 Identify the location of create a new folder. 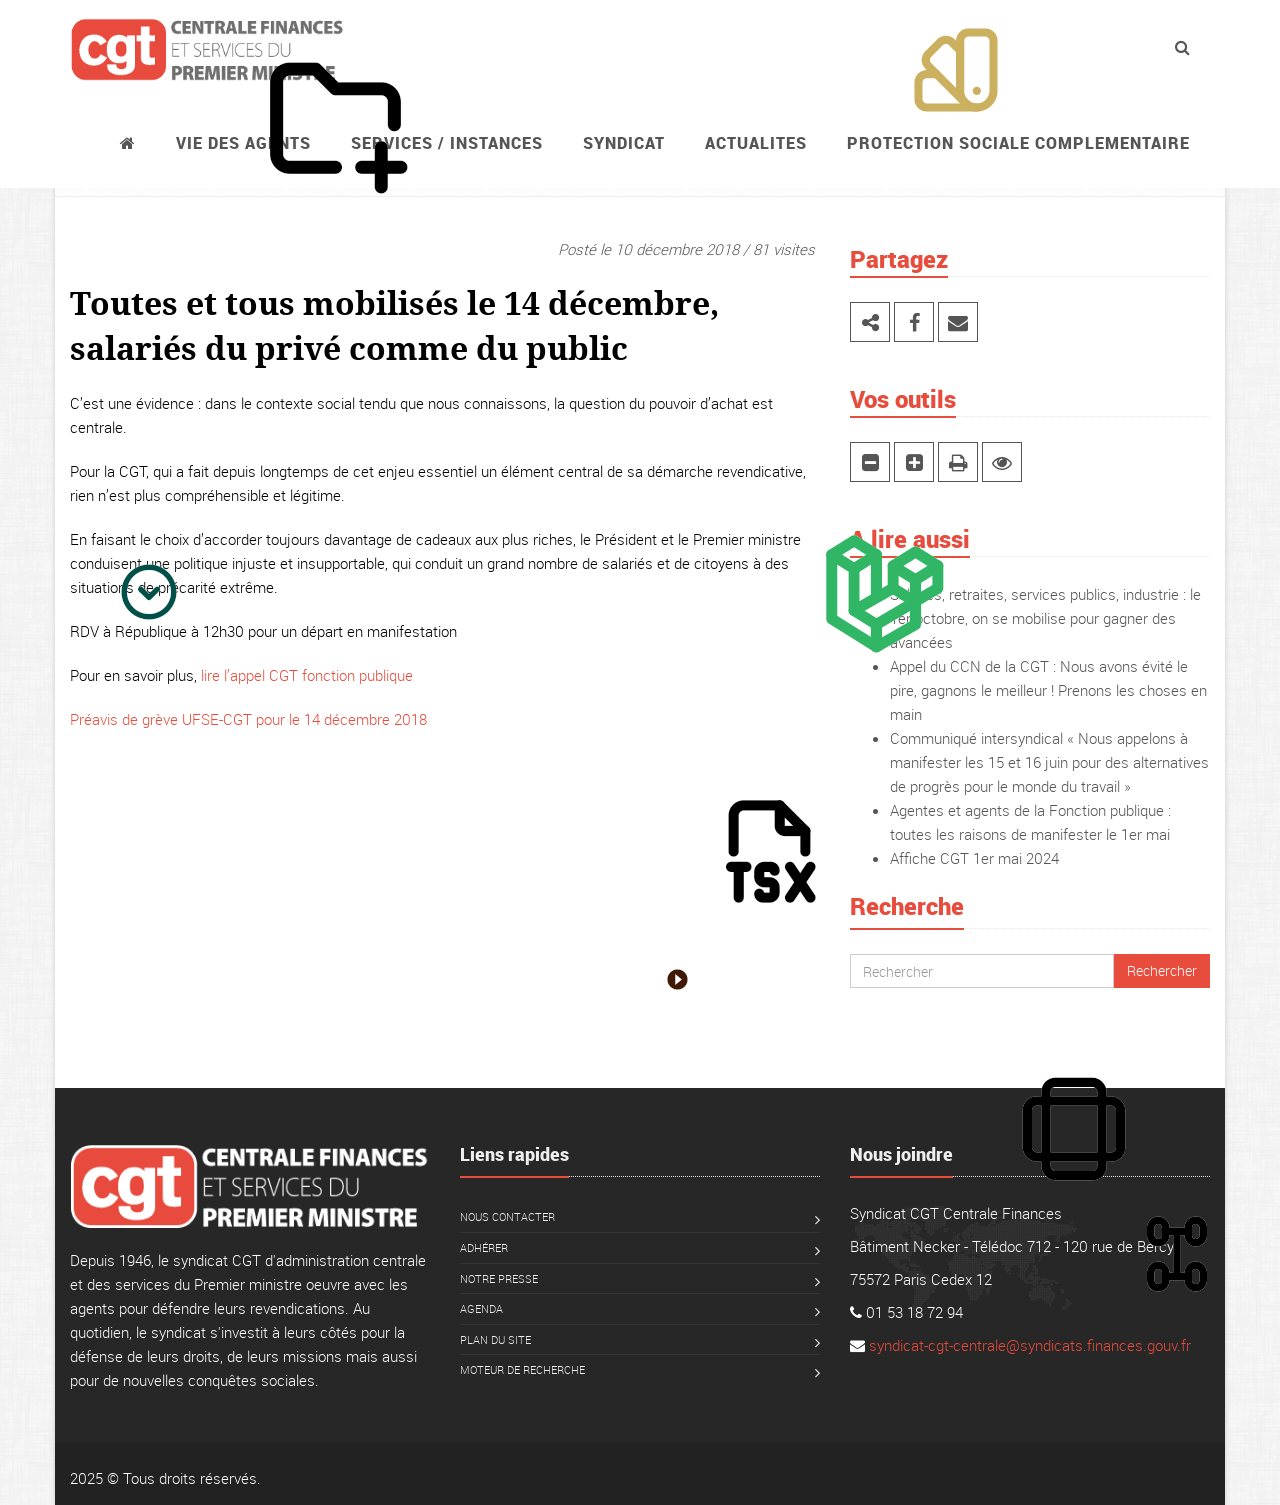
(335, 121).